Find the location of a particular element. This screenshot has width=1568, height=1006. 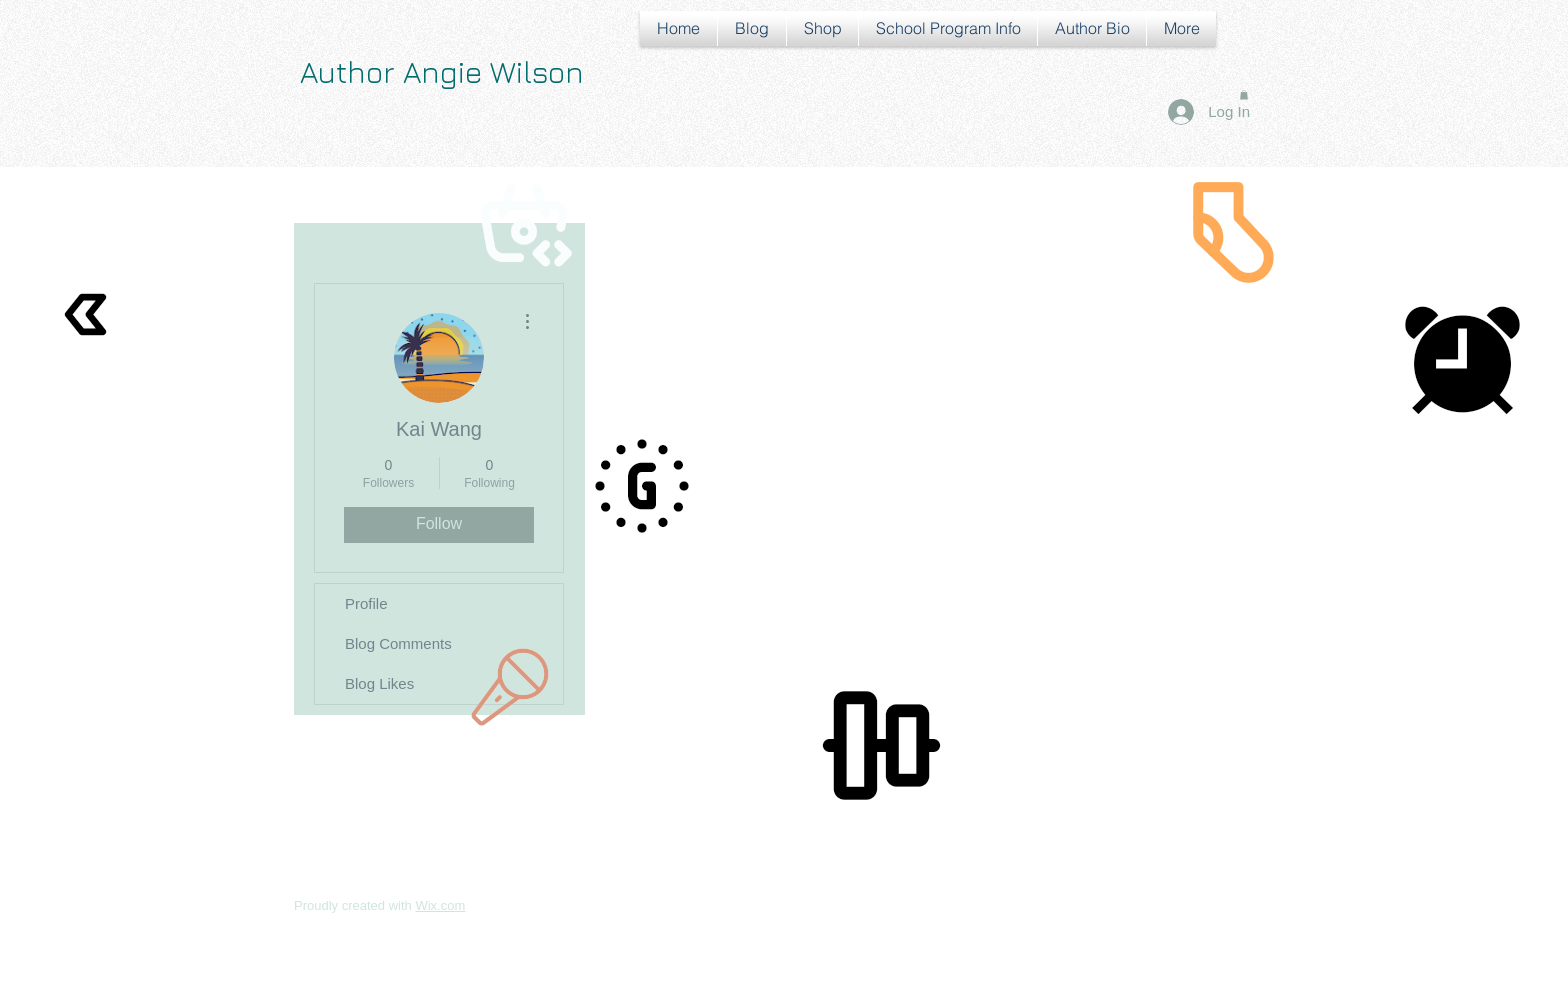

access voice recording or audio input is located at coordinates (508, 688).